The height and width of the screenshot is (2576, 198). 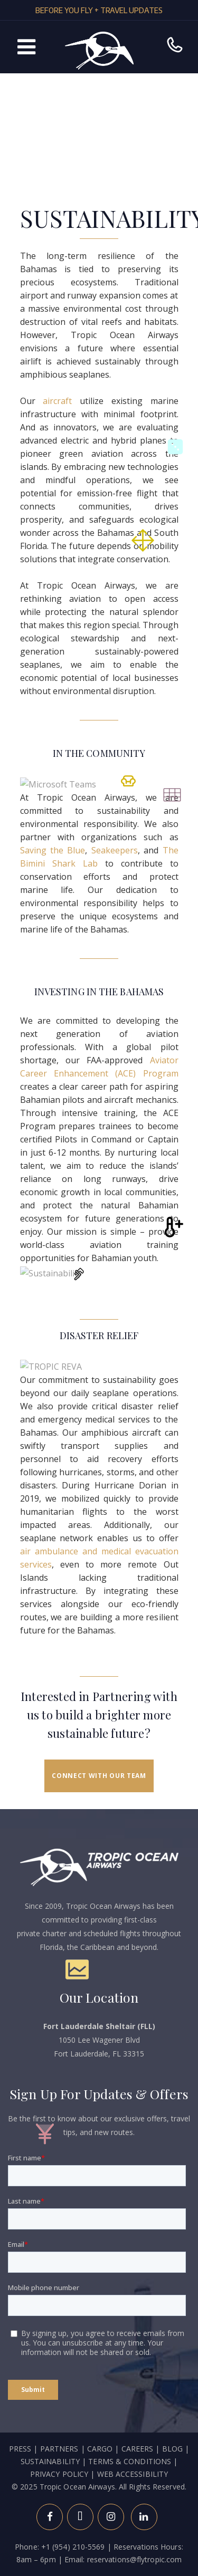 I want to click on browse furniture or home decor items, so click(x=128, y=781).